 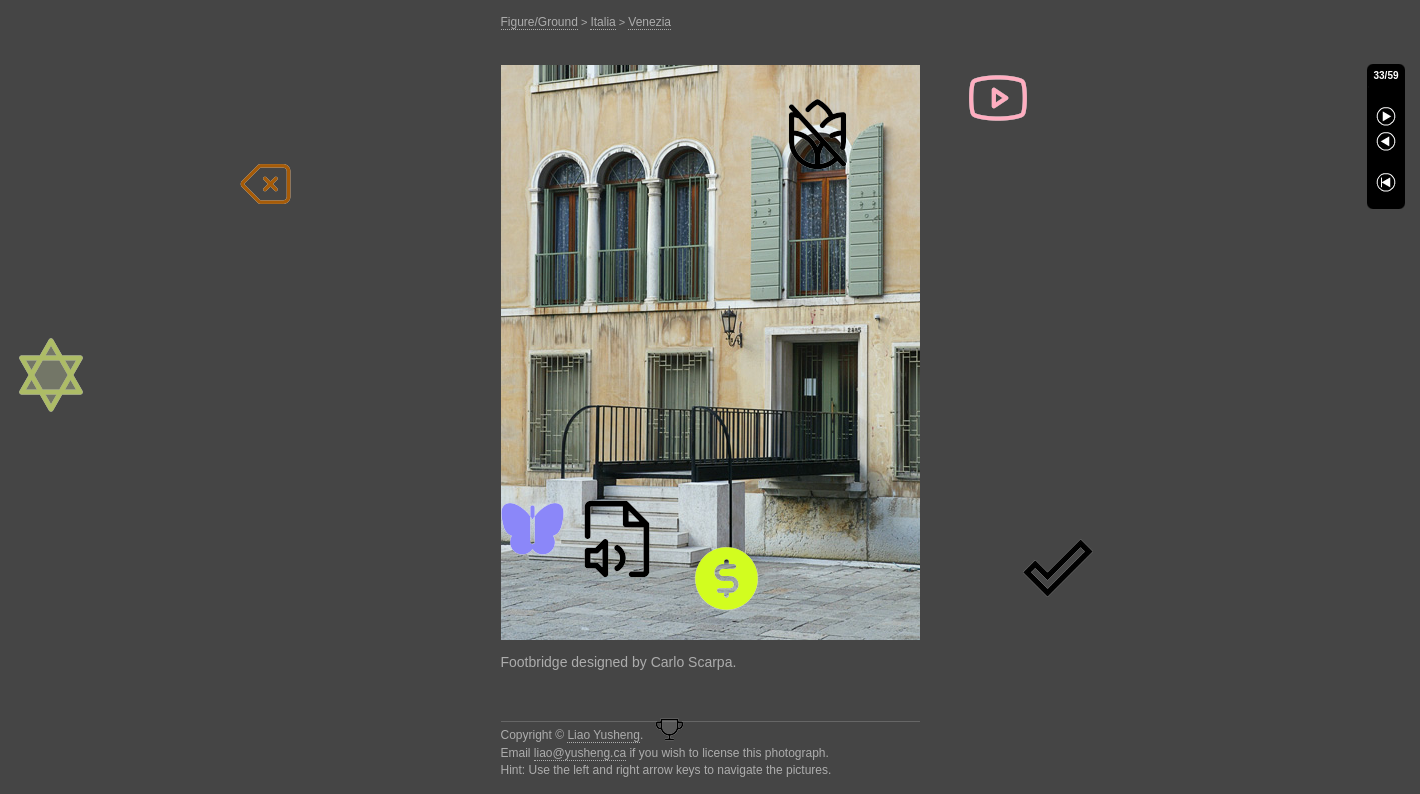 What do you see at coordinates (817, 135) in the screenshot?
I see `indicates gluten-free or grain-free option` at bounding box center [817, 135].